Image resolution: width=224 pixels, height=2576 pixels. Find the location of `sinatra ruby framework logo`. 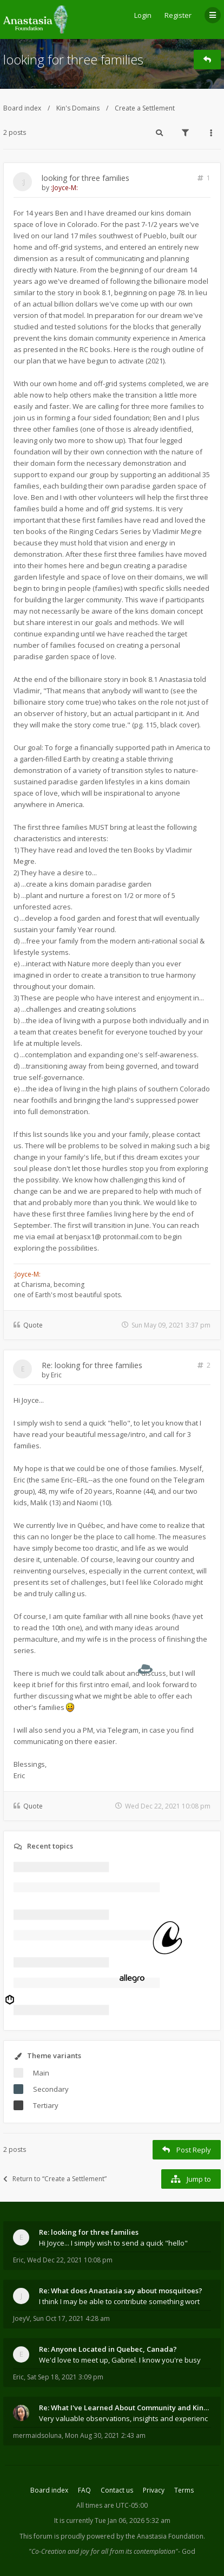

sinatra ruby framework logo is located at coordinates (145, 1669).